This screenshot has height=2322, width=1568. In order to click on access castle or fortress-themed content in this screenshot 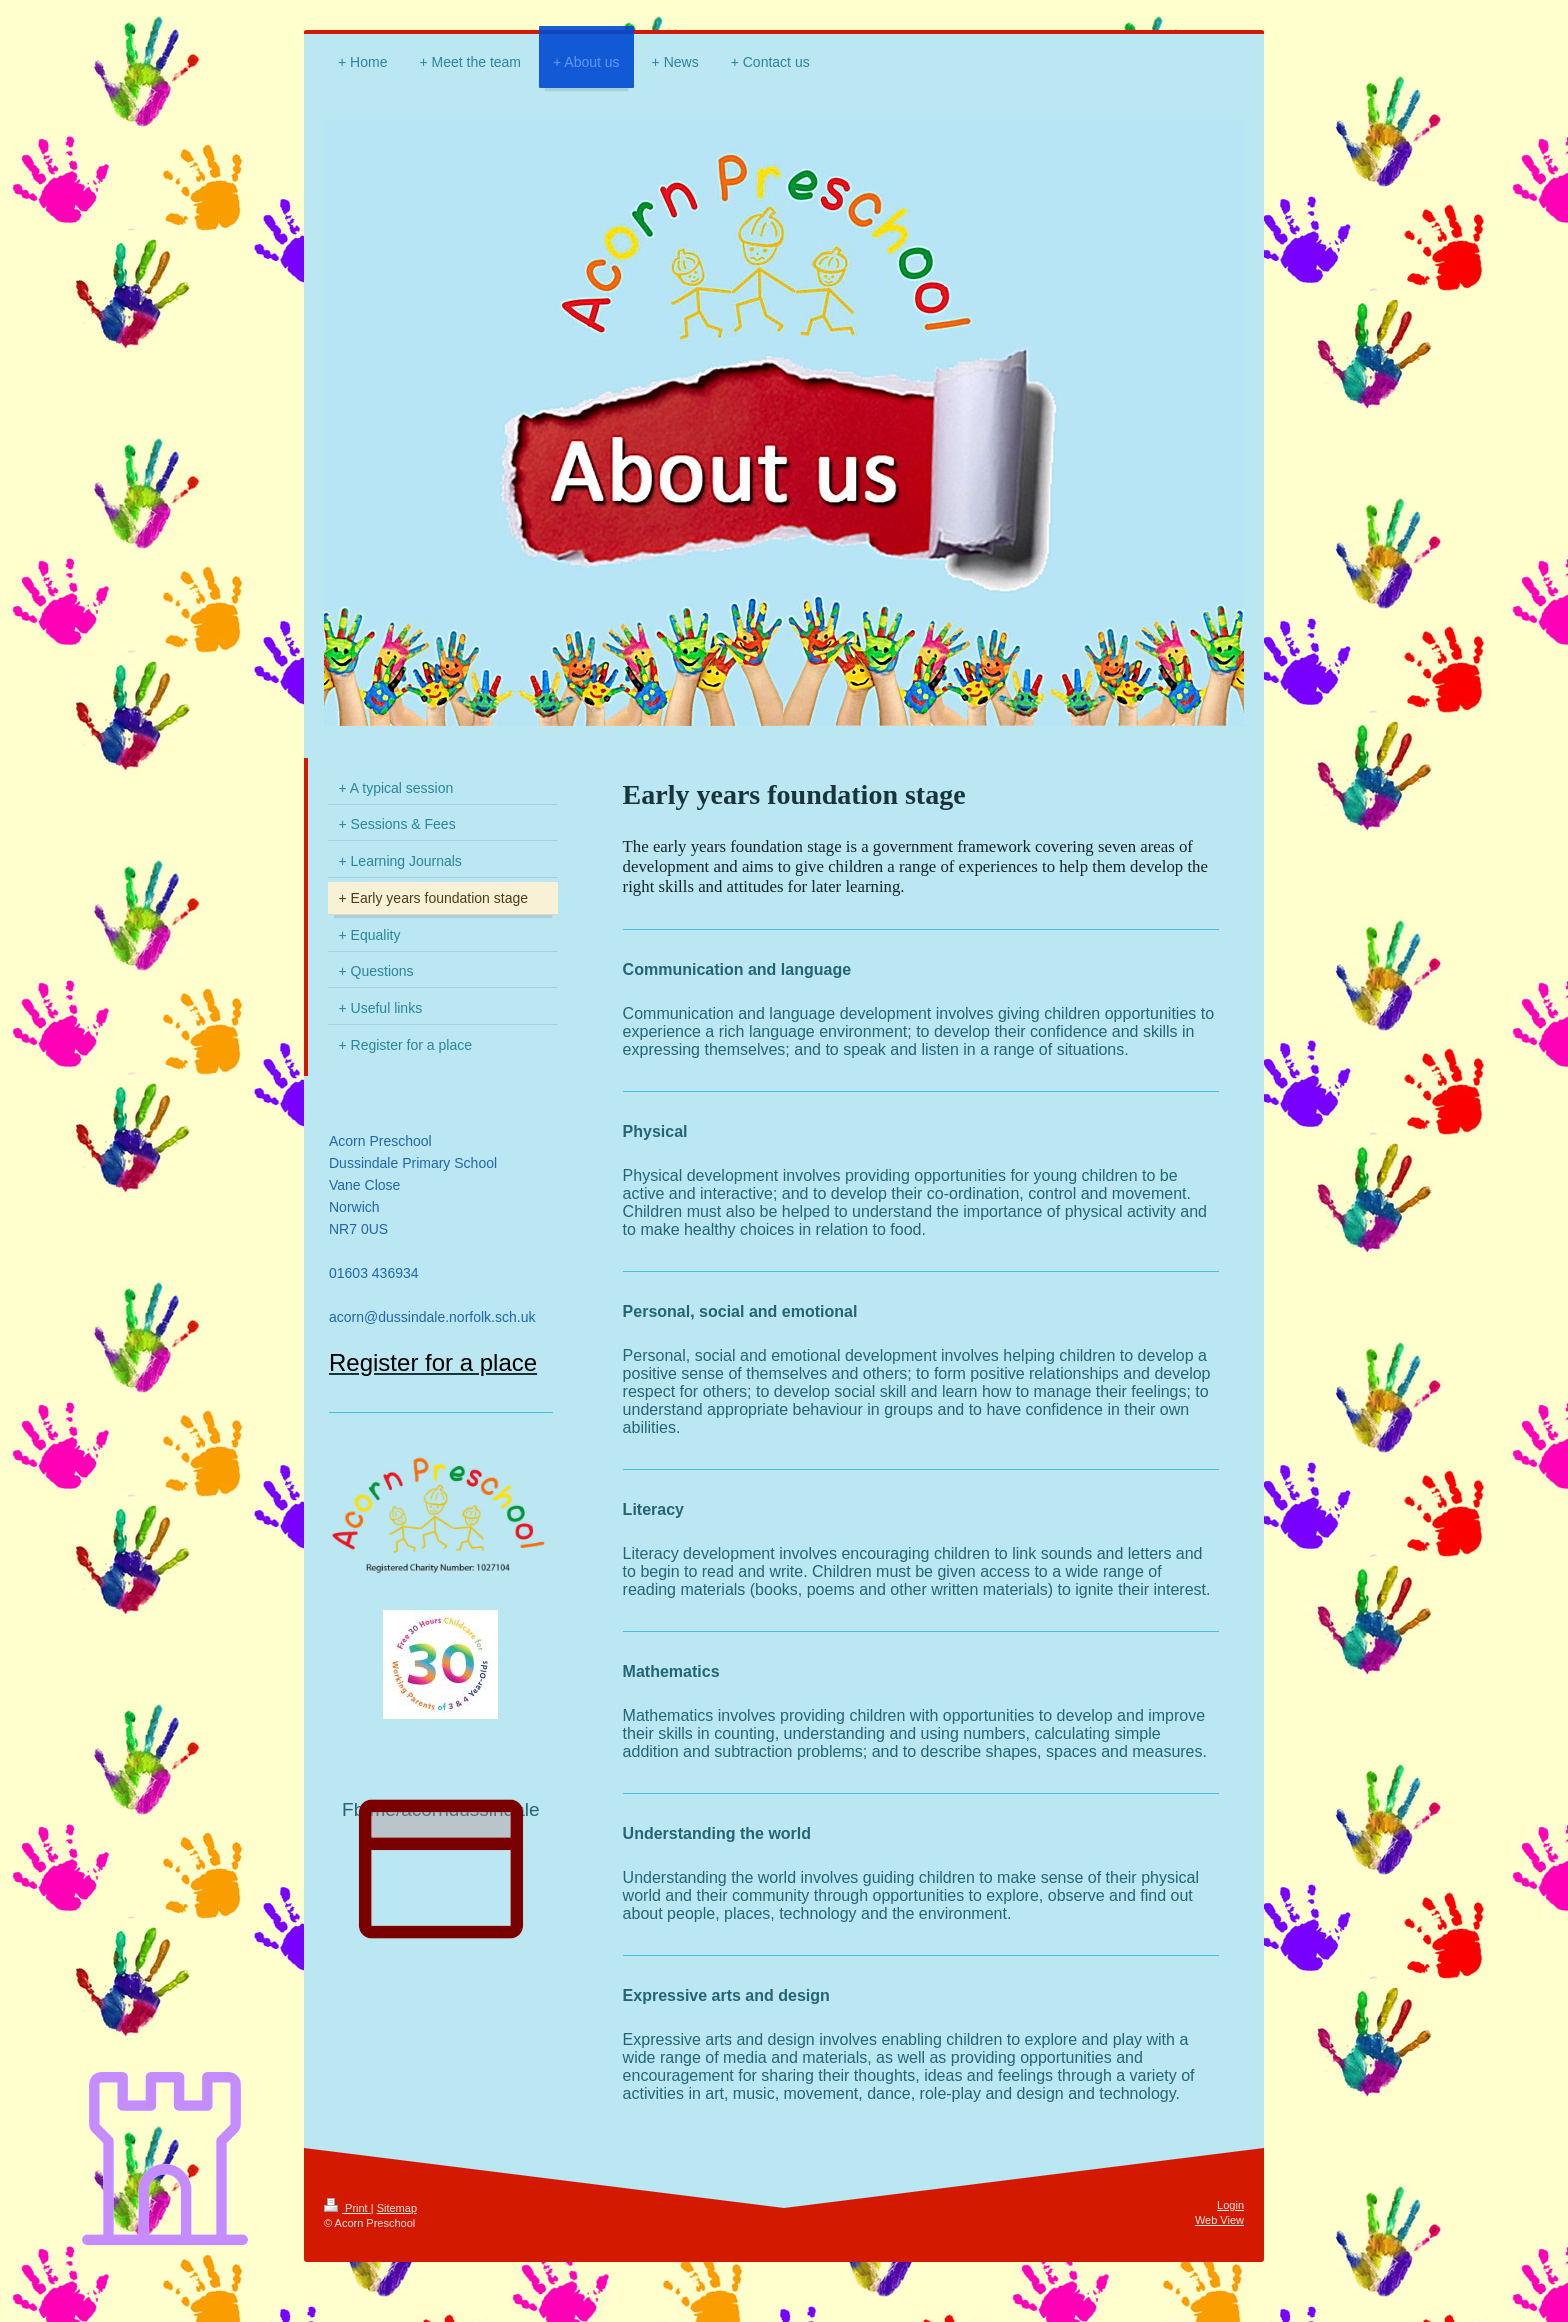, I will do `click(165, 2155)`.